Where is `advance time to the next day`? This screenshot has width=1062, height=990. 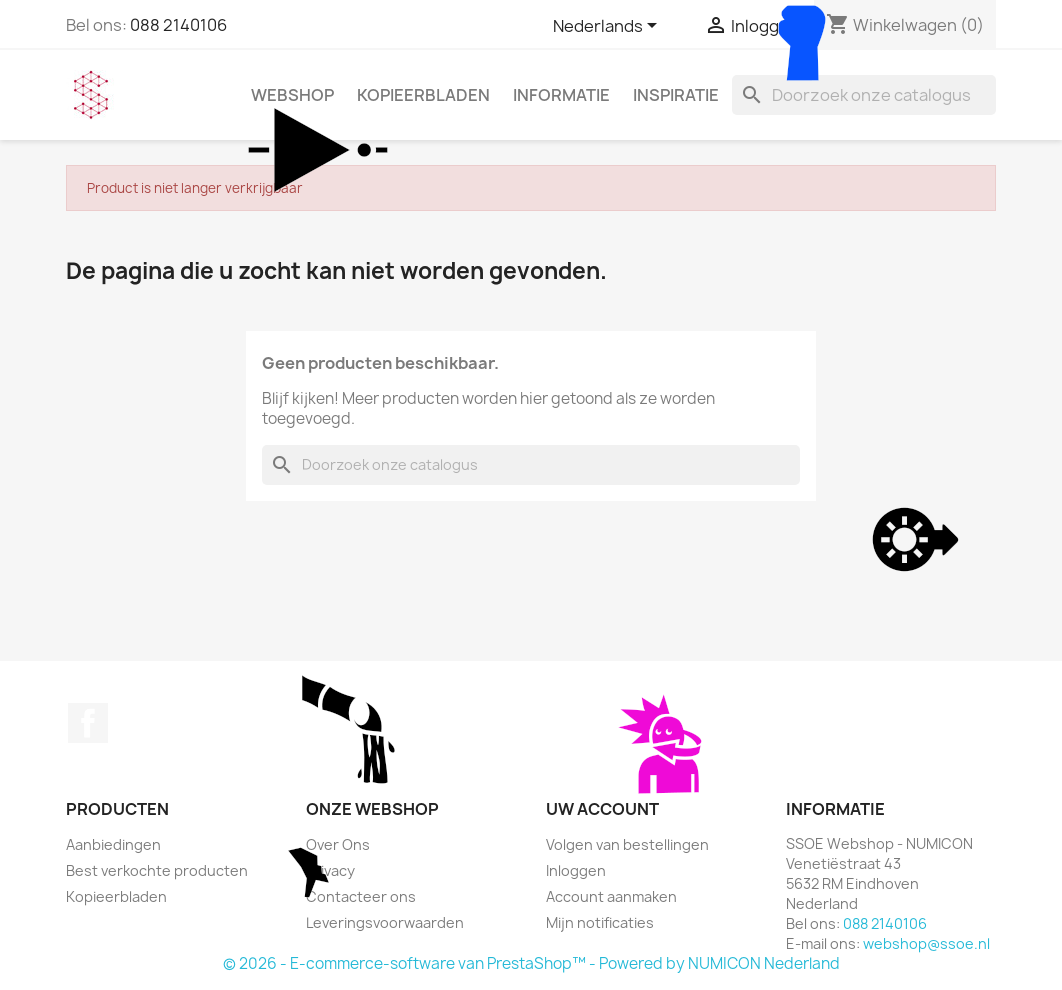 advance time to the next day is located at coordinates (915, 539).